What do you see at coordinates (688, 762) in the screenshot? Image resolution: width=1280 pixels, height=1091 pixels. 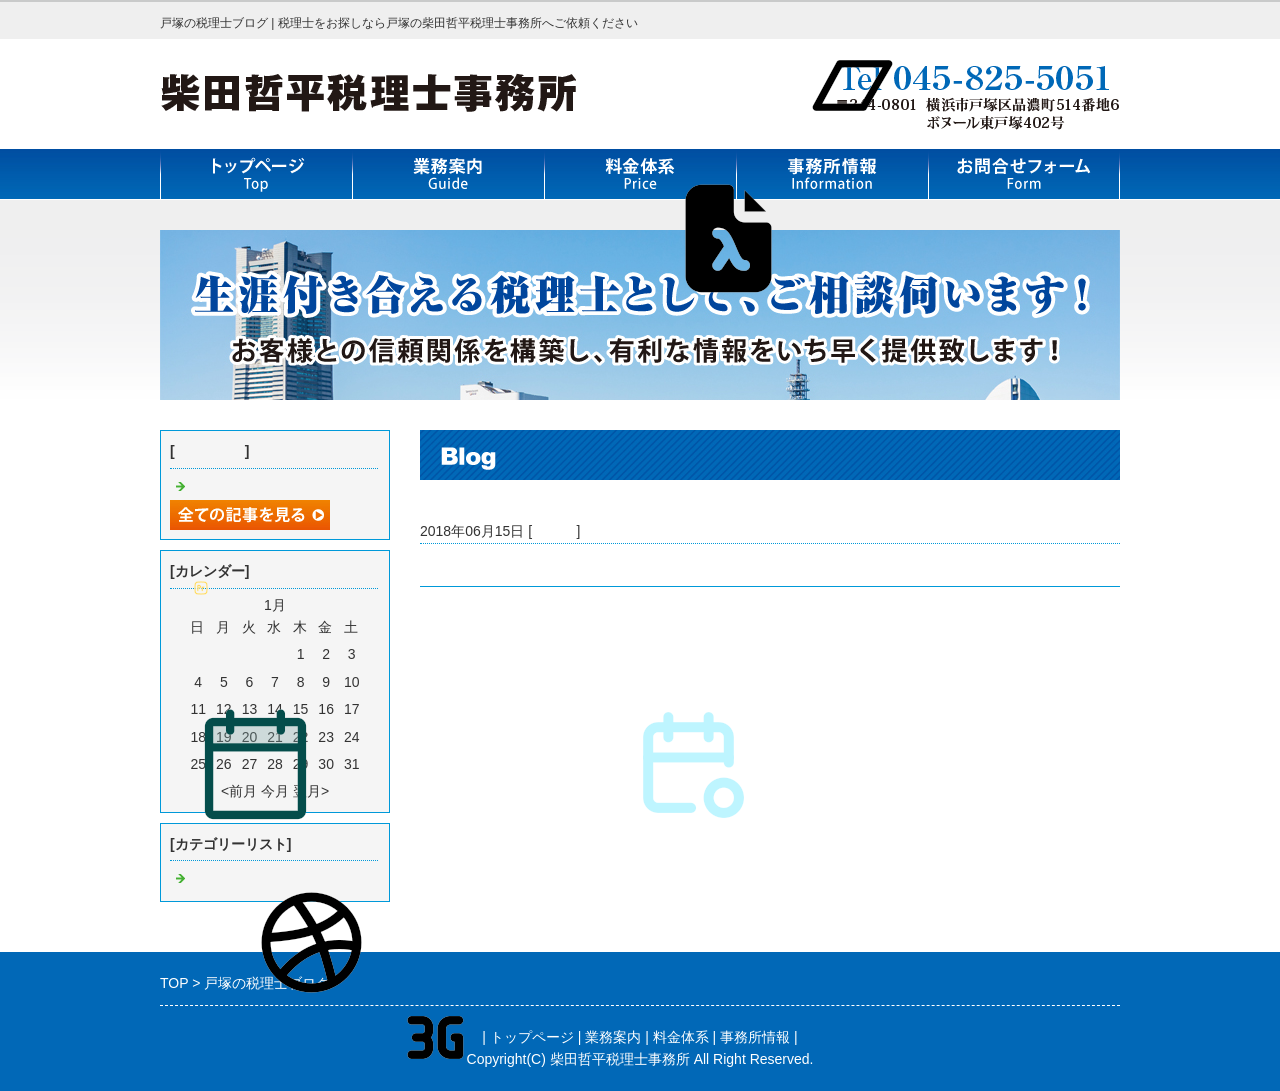 I see `calendar event with notification or reminder` at bounding box center [688, 762].